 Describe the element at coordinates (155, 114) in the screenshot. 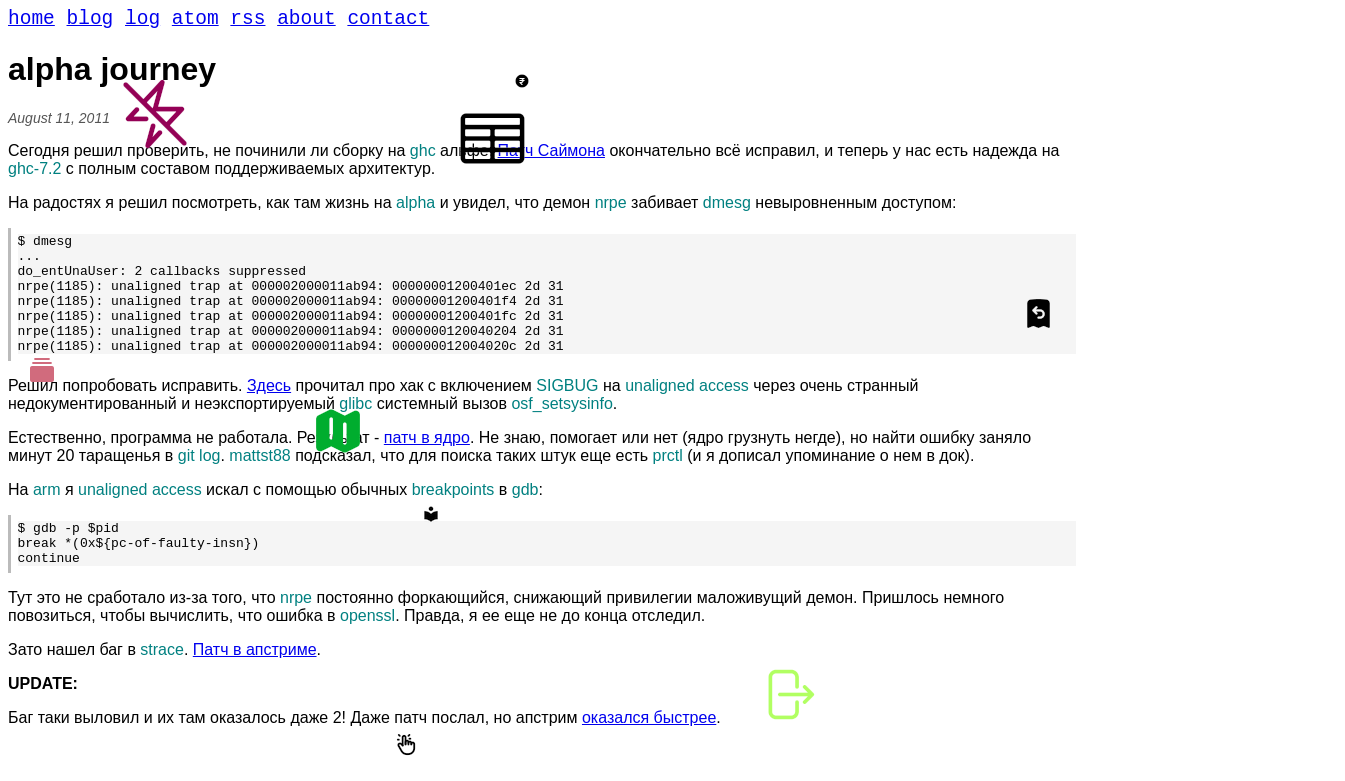

I see `flash or lightning feature disabled` at that location.